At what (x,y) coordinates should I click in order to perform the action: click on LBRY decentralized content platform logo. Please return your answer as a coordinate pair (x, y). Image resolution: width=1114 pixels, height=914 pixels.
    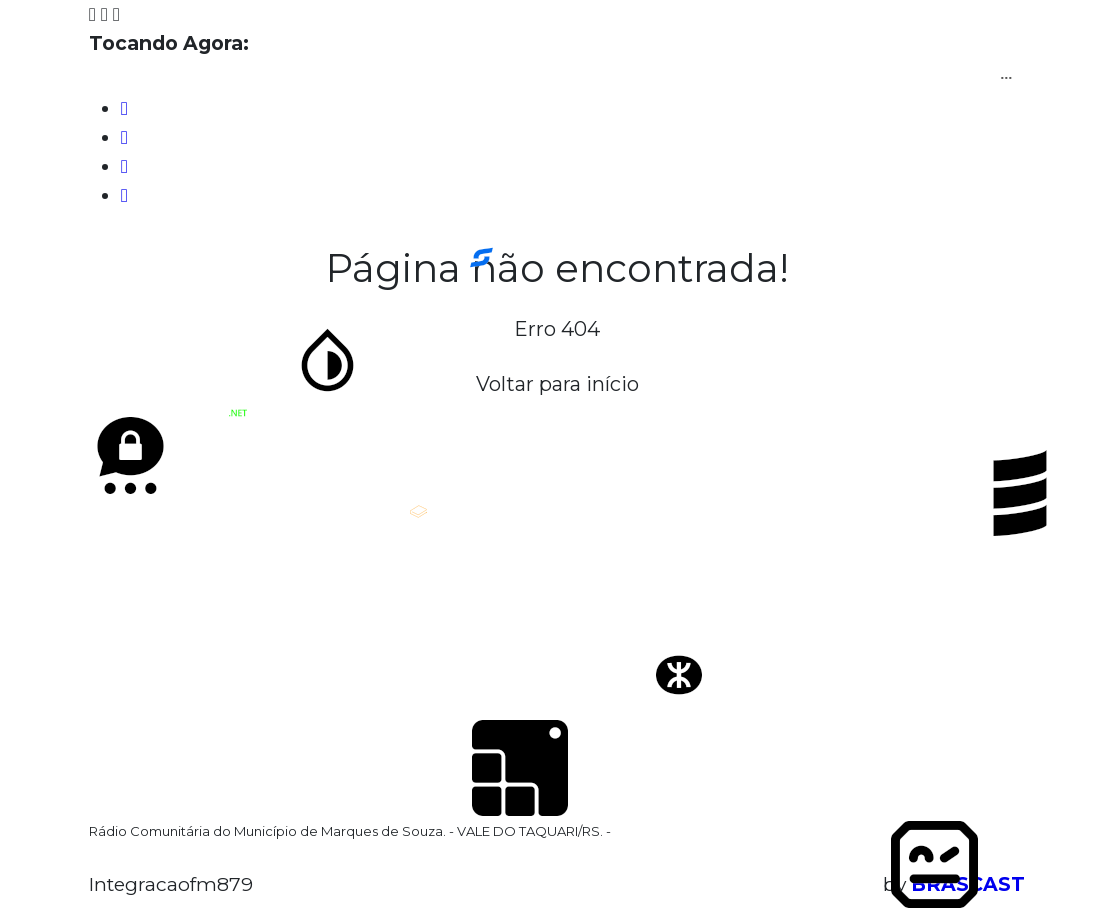
    Looking at the image, I should click on (418, 511).